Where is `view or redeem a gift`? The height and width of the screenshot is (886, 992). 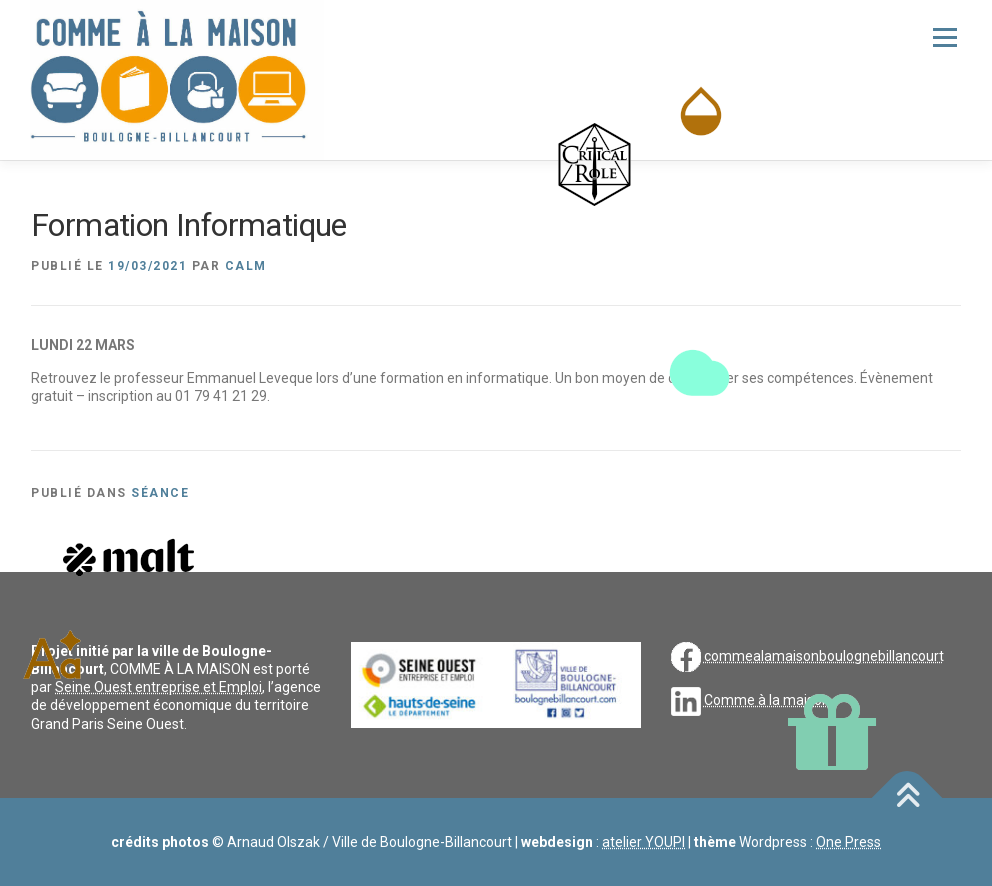
view or redeem a gift is located at coordinates (832, 734).